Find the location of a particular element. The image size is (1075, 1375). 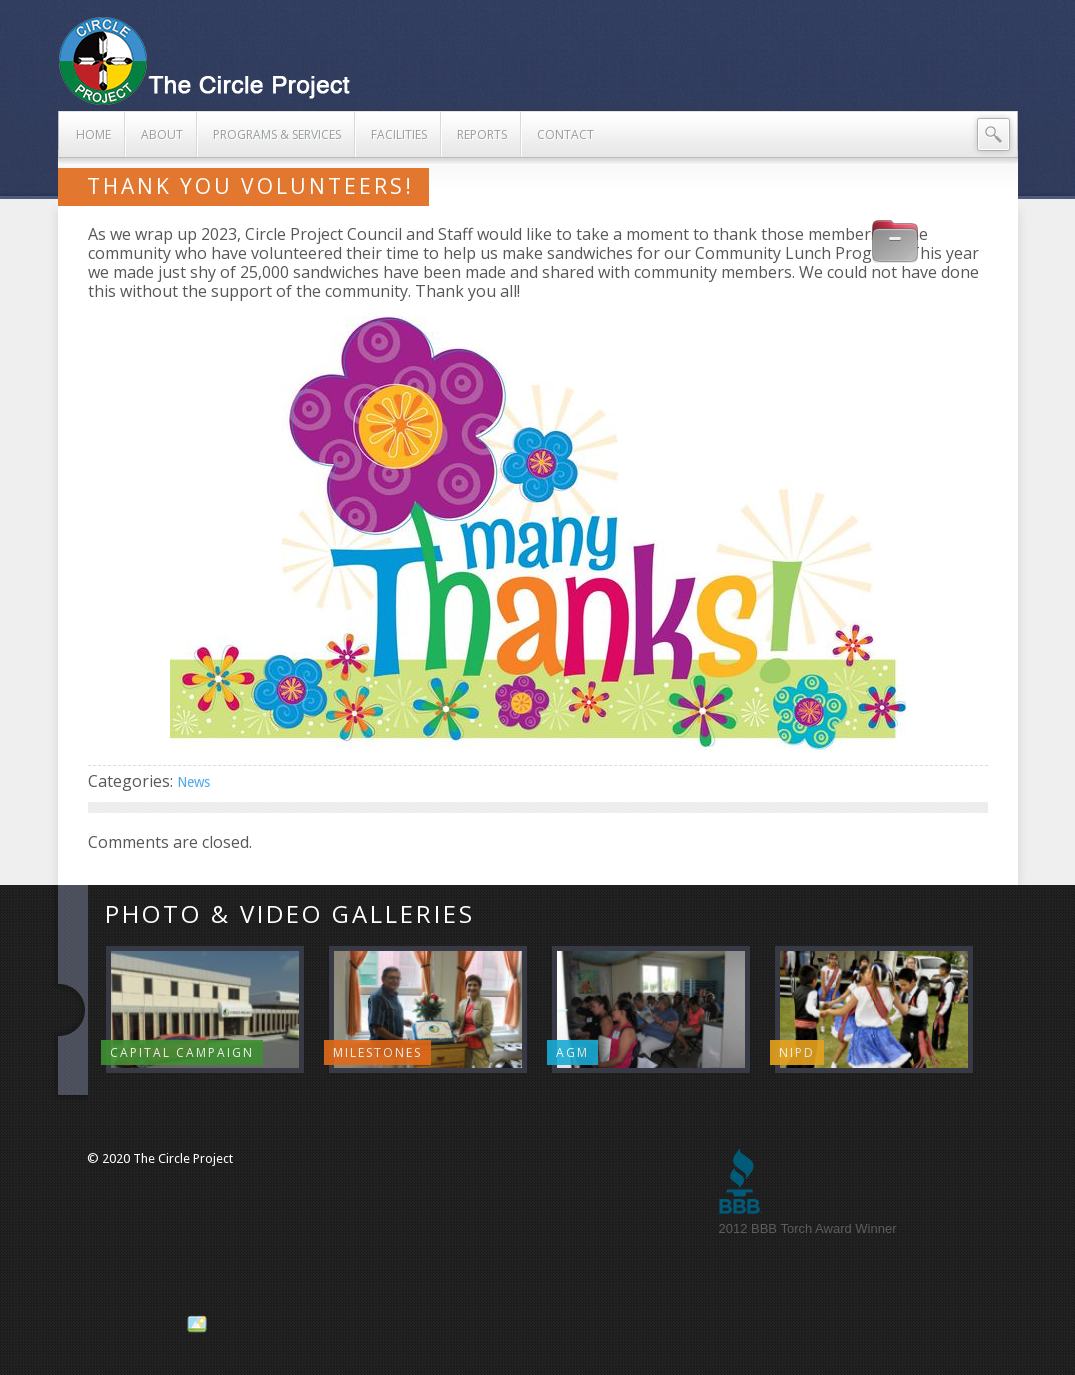

open graphics or image editing applications is located at coordinates (197, 1324).